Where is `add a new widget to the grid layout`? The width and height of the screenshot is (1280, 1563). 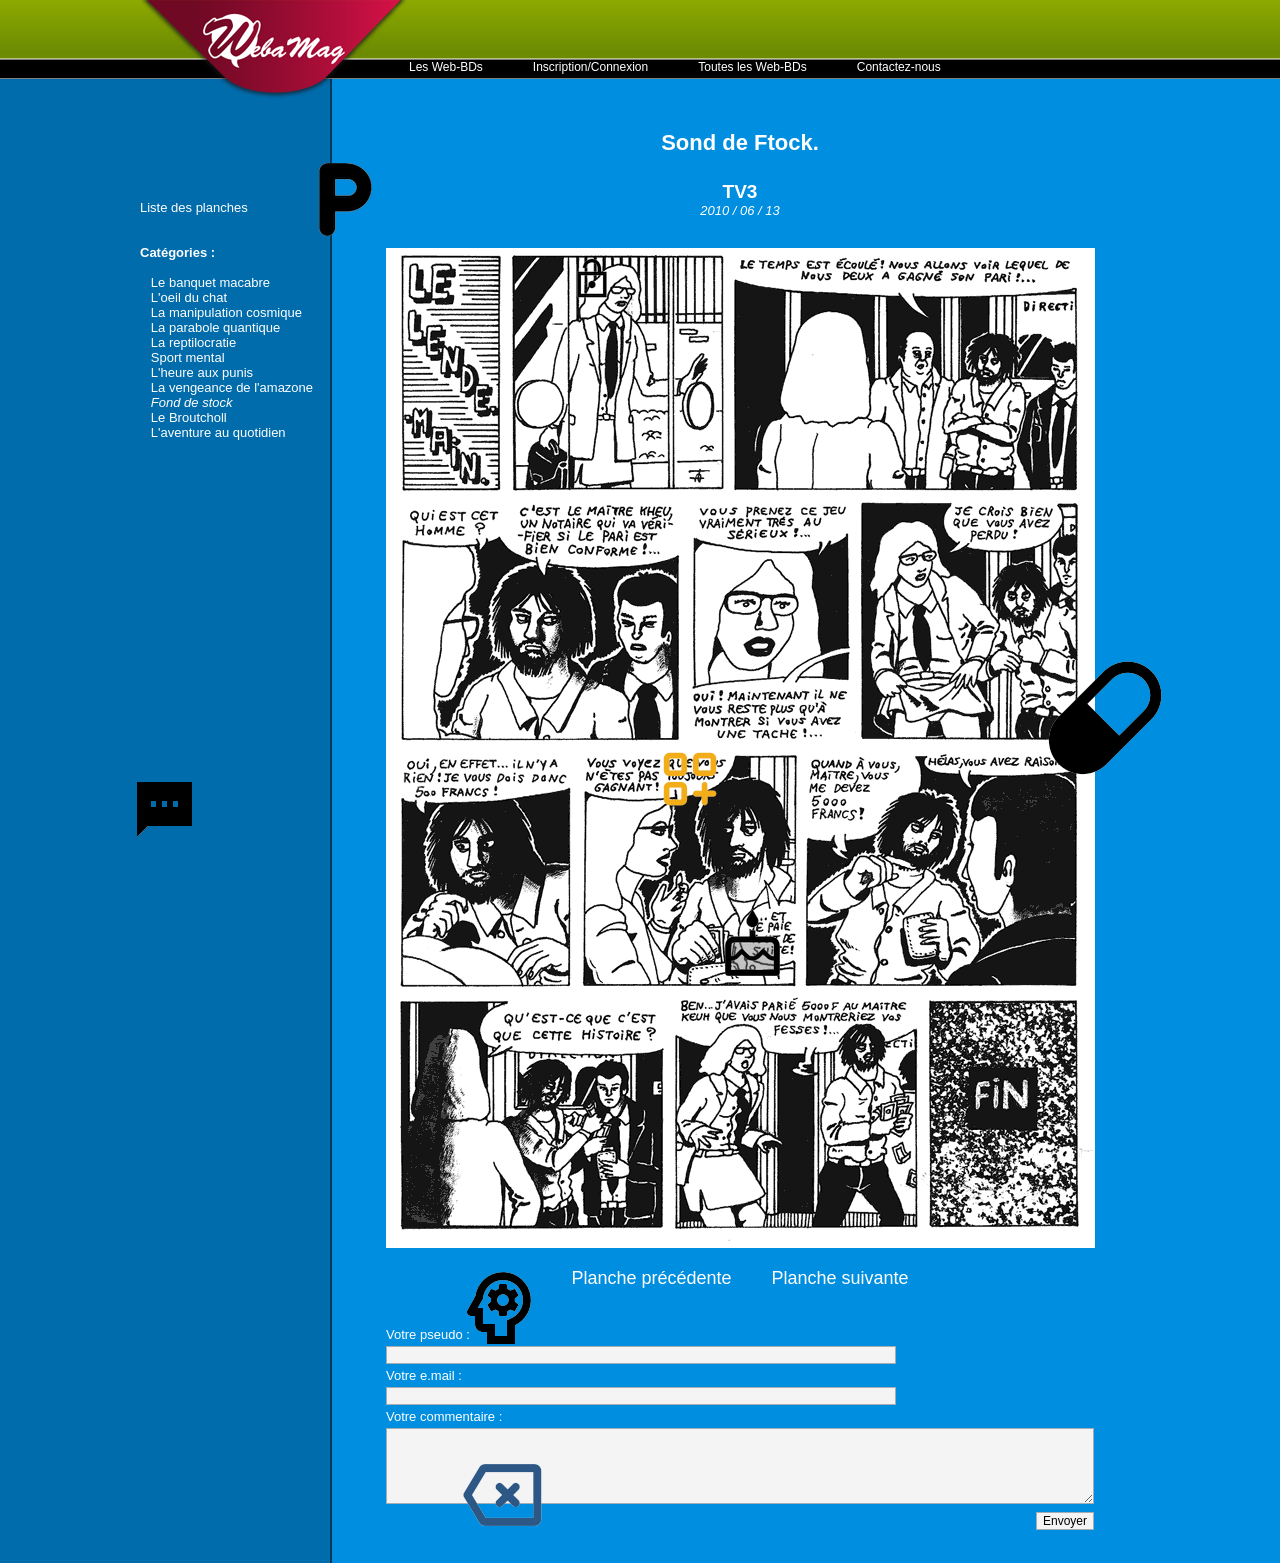 add a new widget to the grid layout is located at coordinates (690, 779).